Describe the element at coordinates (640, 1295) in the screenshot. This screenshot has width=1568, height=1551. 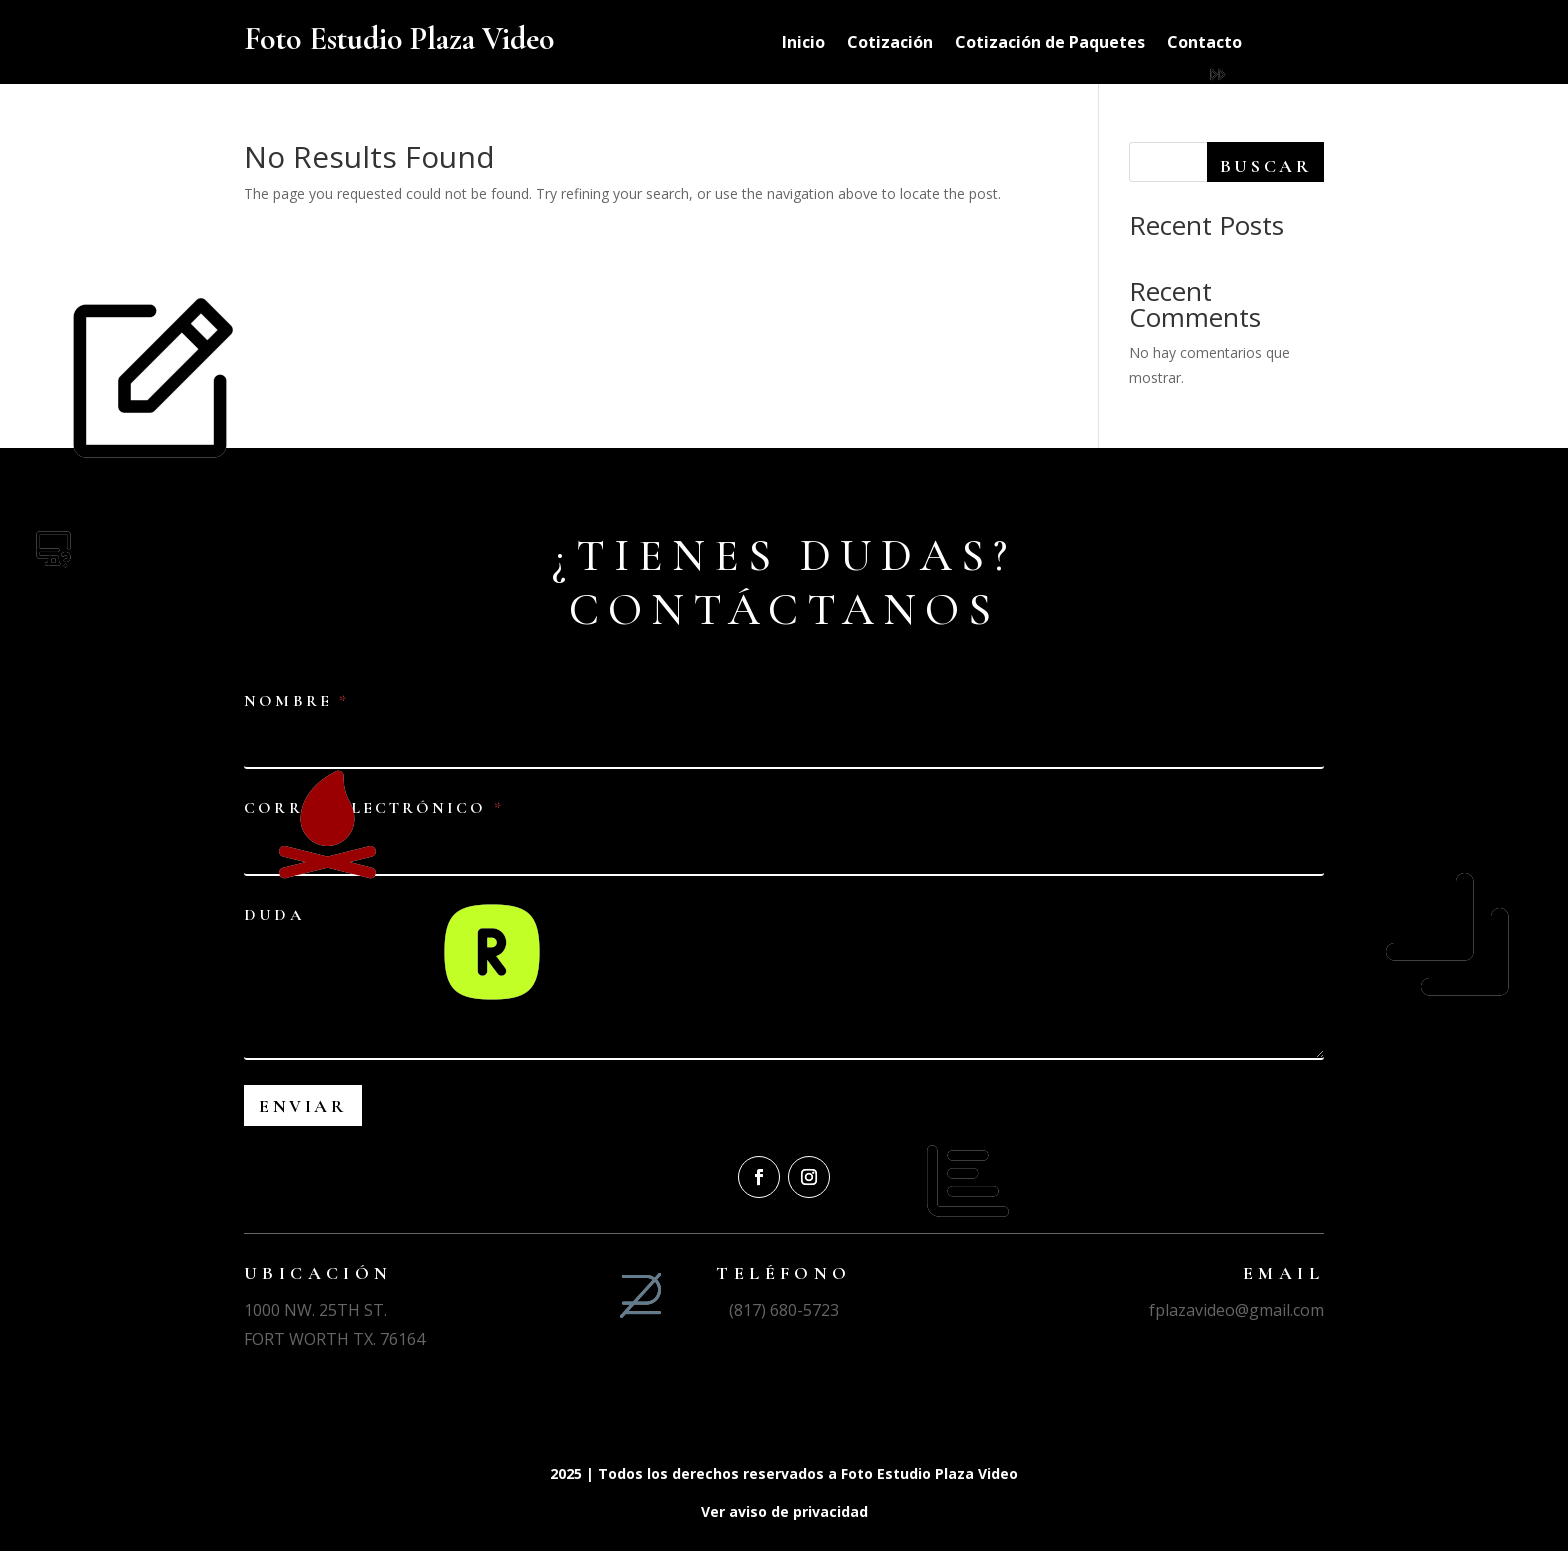
I see `indicates "not superset of" mathematical relationship` at that location.